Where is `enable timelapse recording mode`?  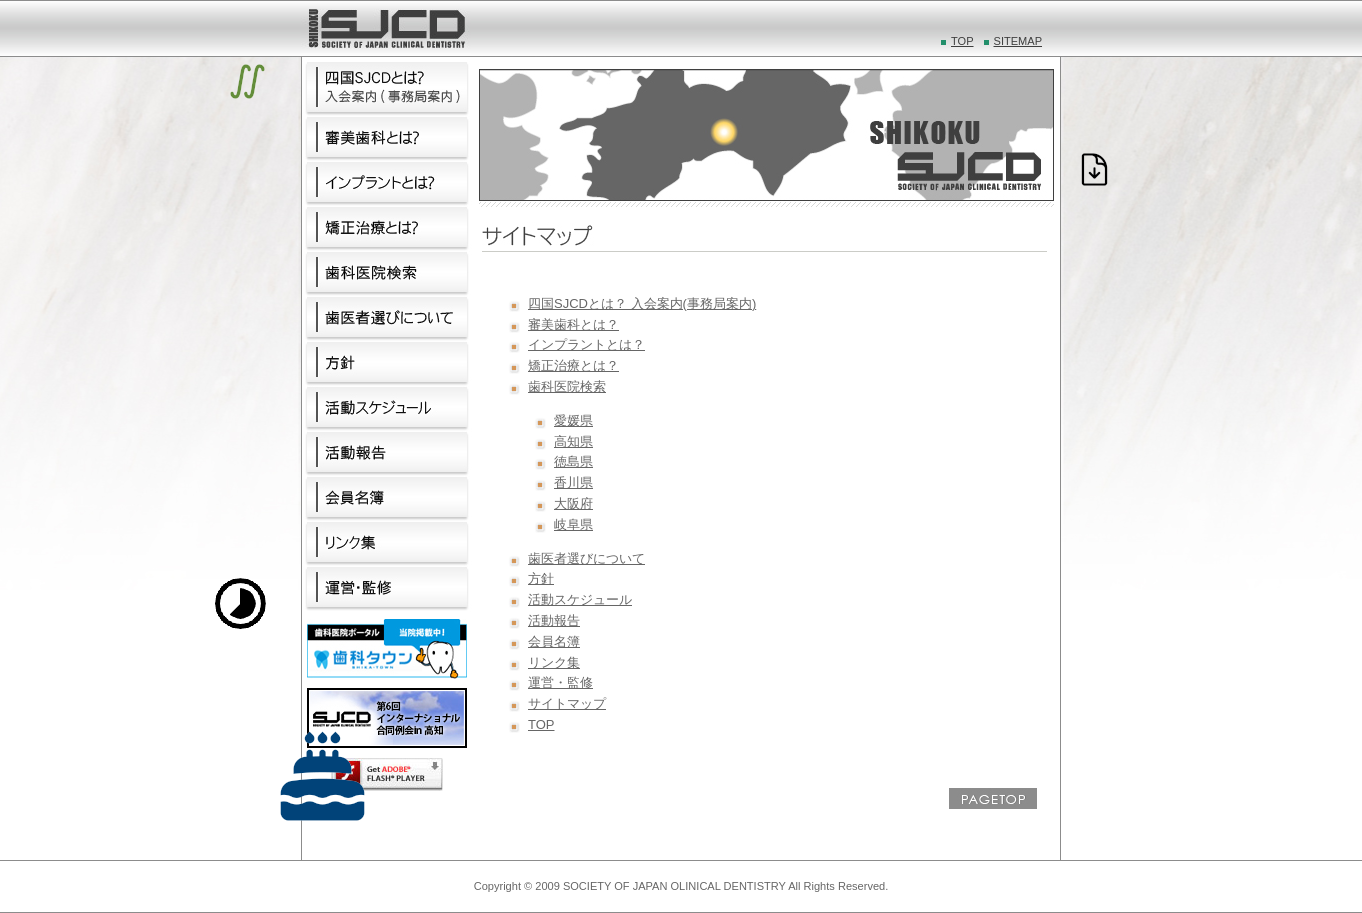
enable timelapse recording mode is located at coordinates (240, 603).